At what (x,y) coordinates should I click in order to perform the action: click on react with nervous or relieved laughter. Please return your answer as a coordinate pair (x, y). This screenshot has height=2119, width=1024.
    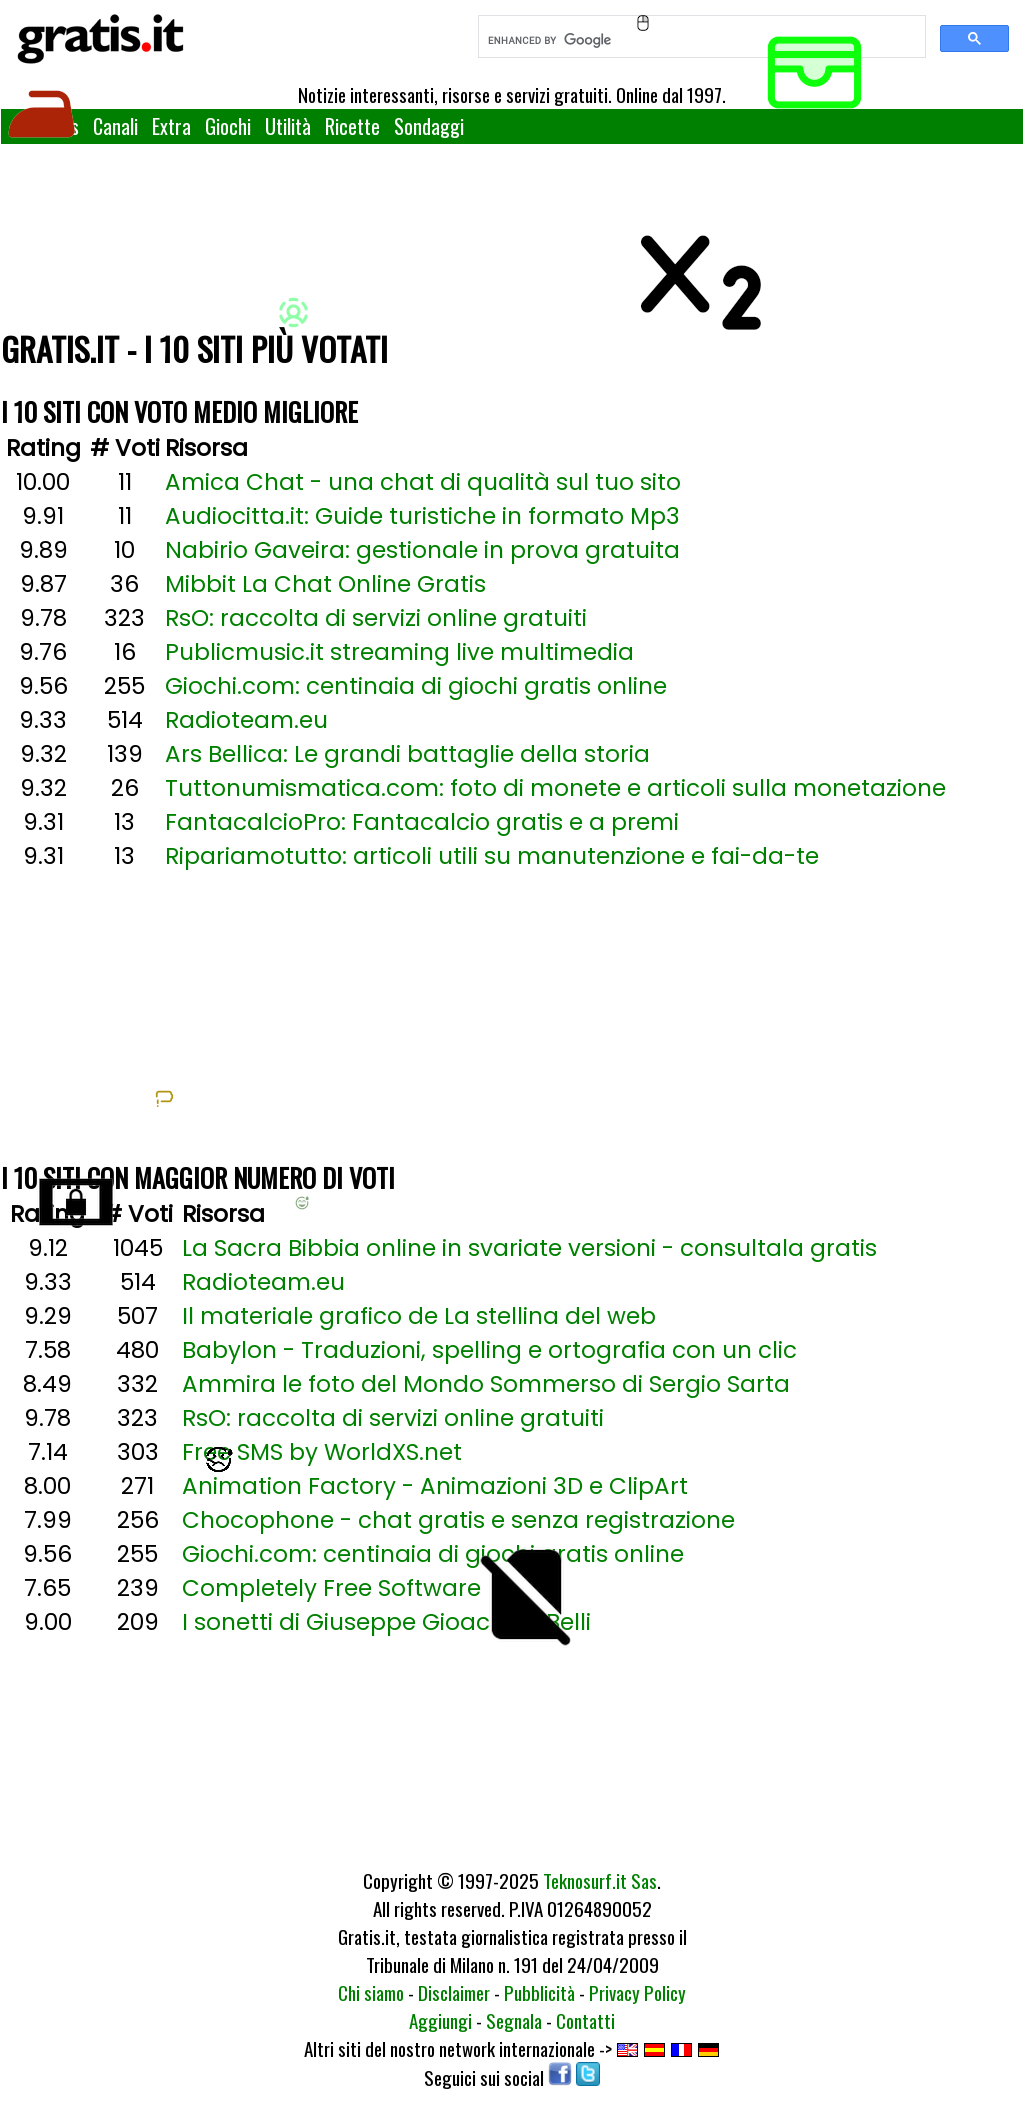
    Looking at the image, I should click on (302, 1203).